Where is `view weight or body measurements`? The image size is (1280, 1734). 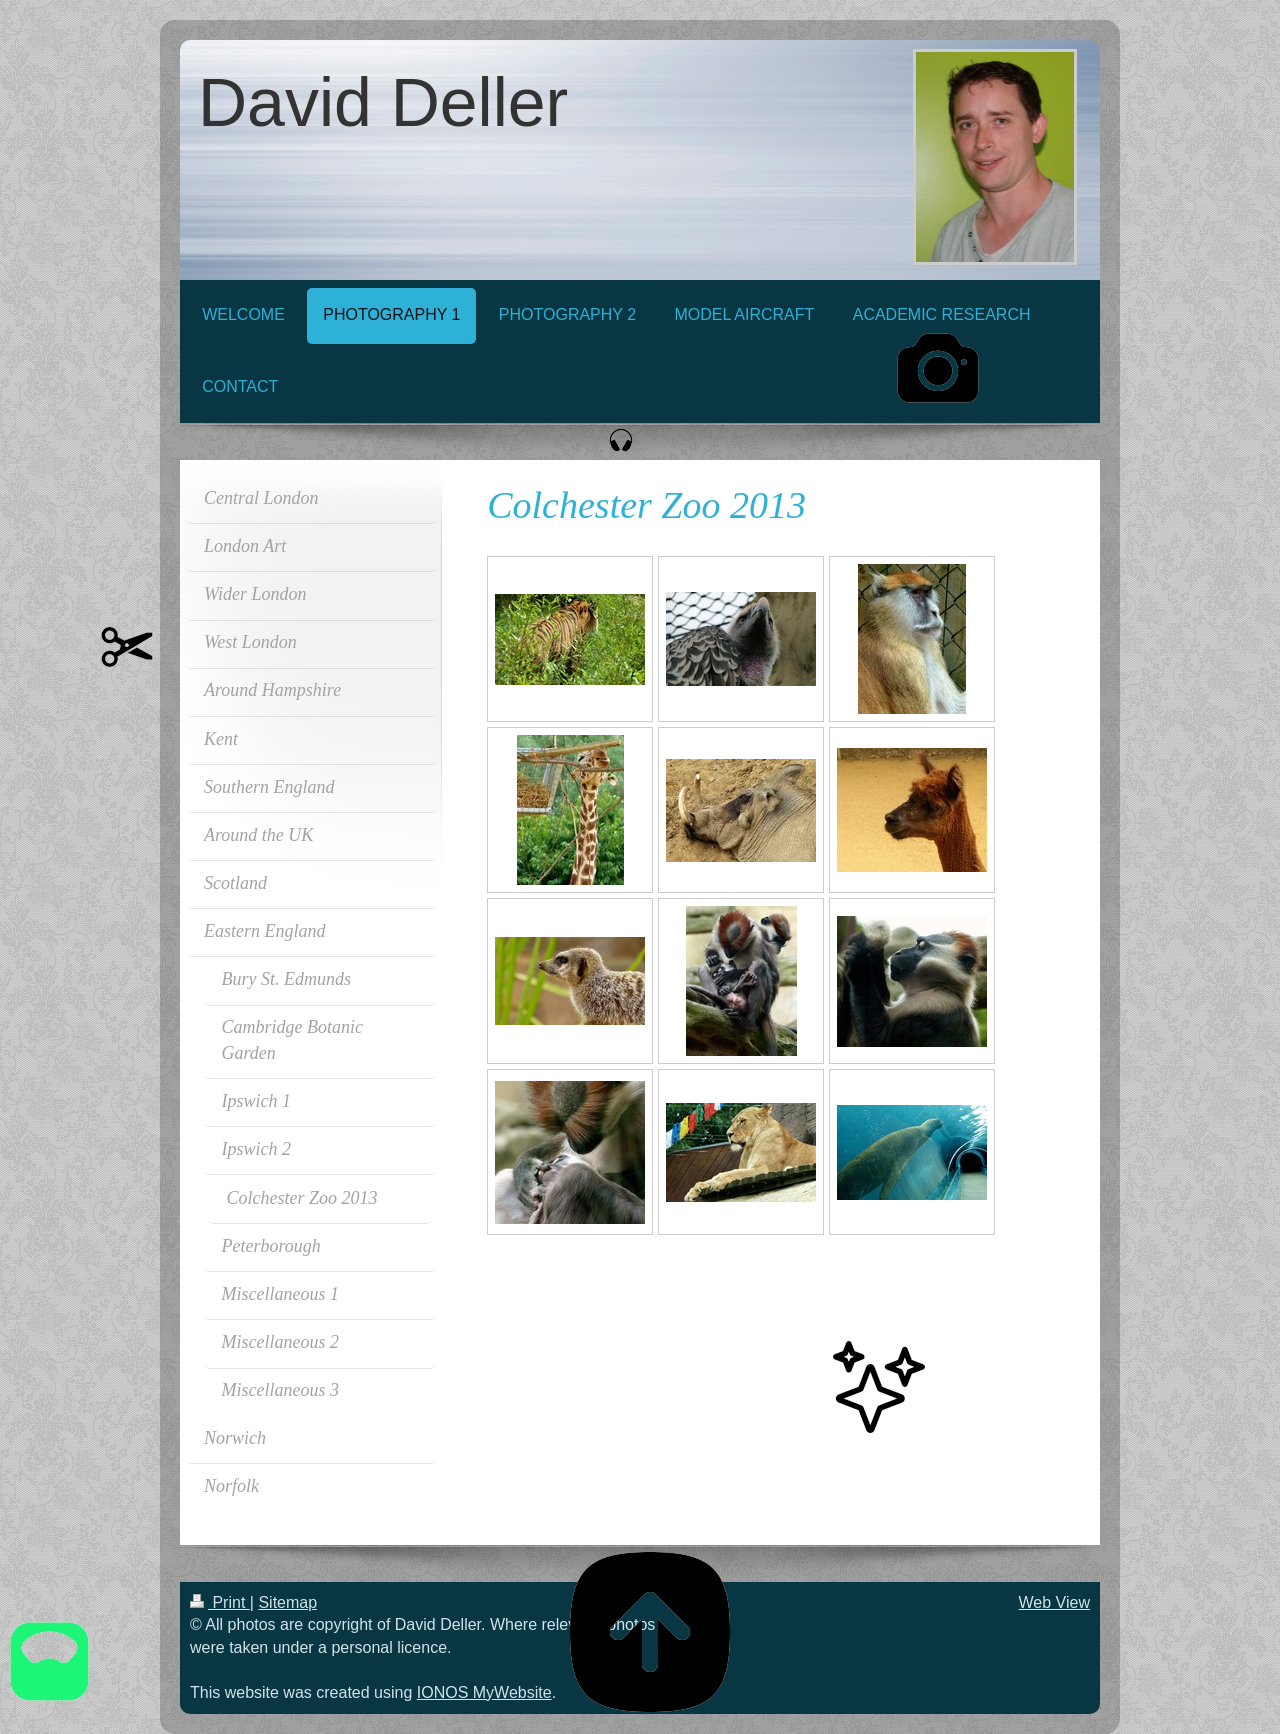 view weight or body measurements is located at coordinates (49, 1661).